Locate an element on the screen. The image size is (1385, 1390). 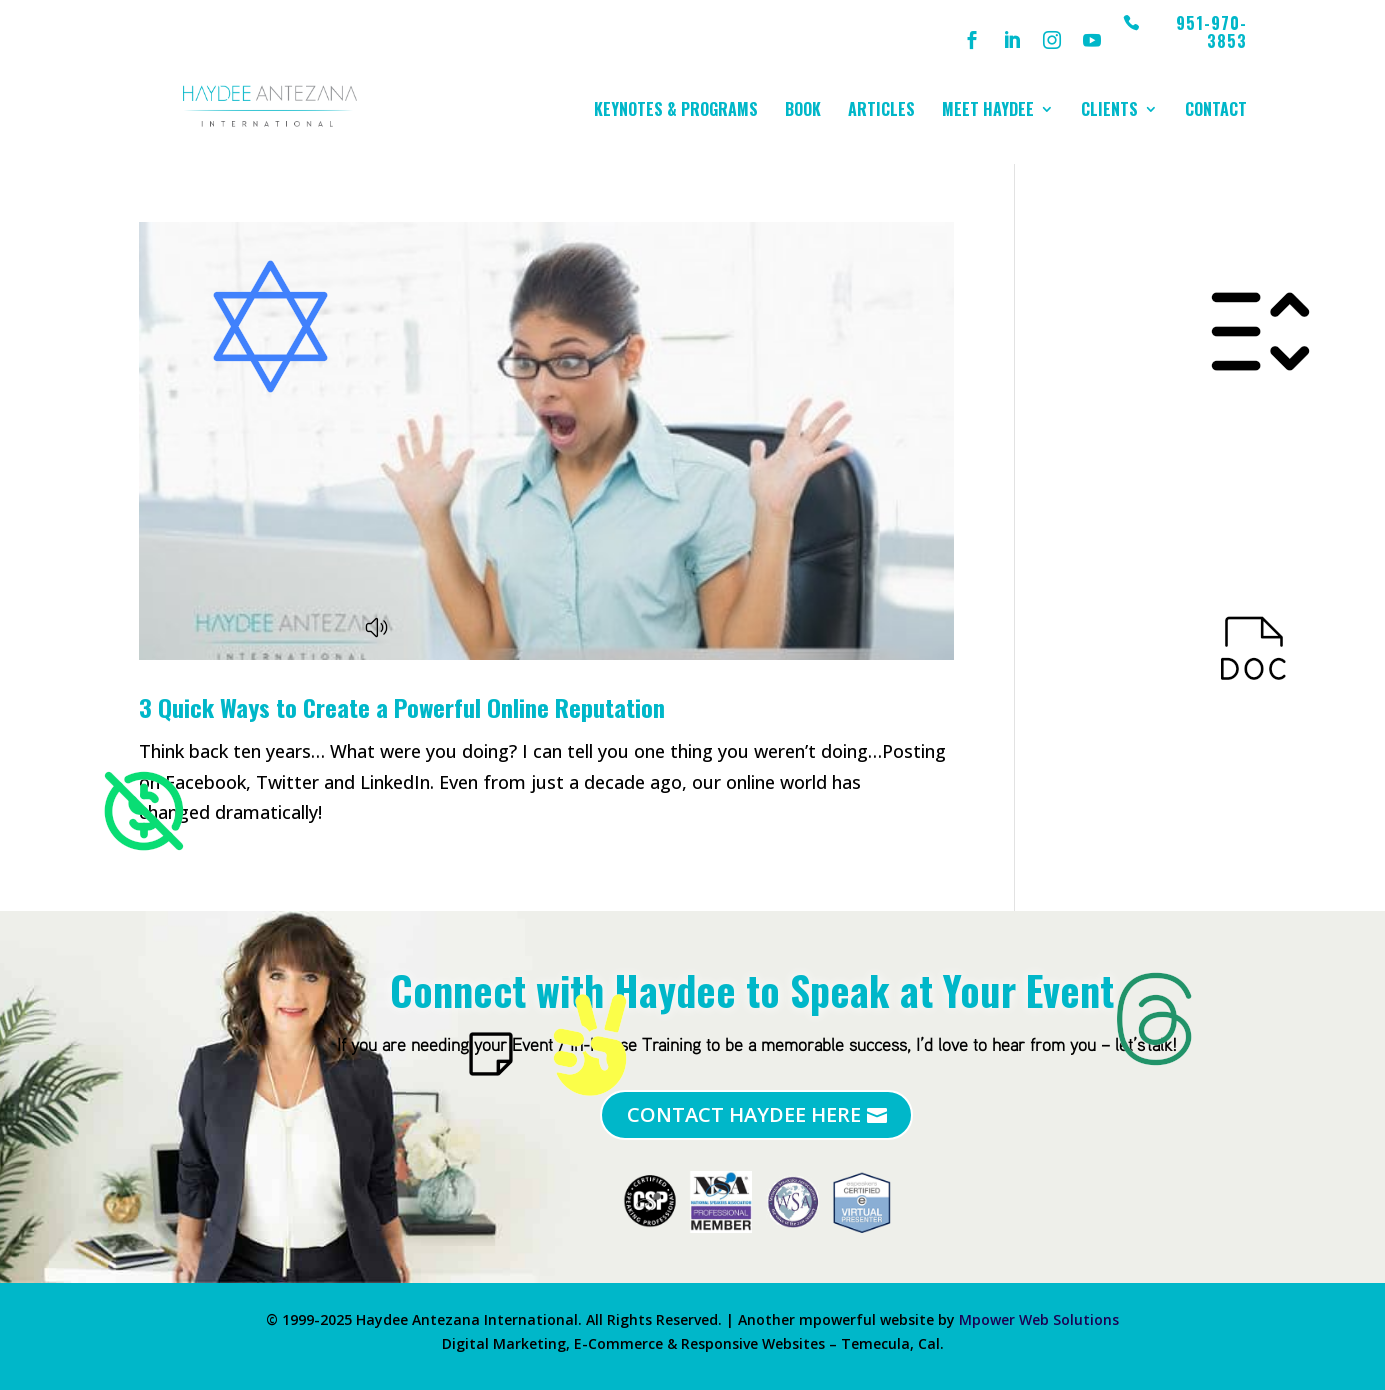
create a new note is located at coordinates (491, 1054).